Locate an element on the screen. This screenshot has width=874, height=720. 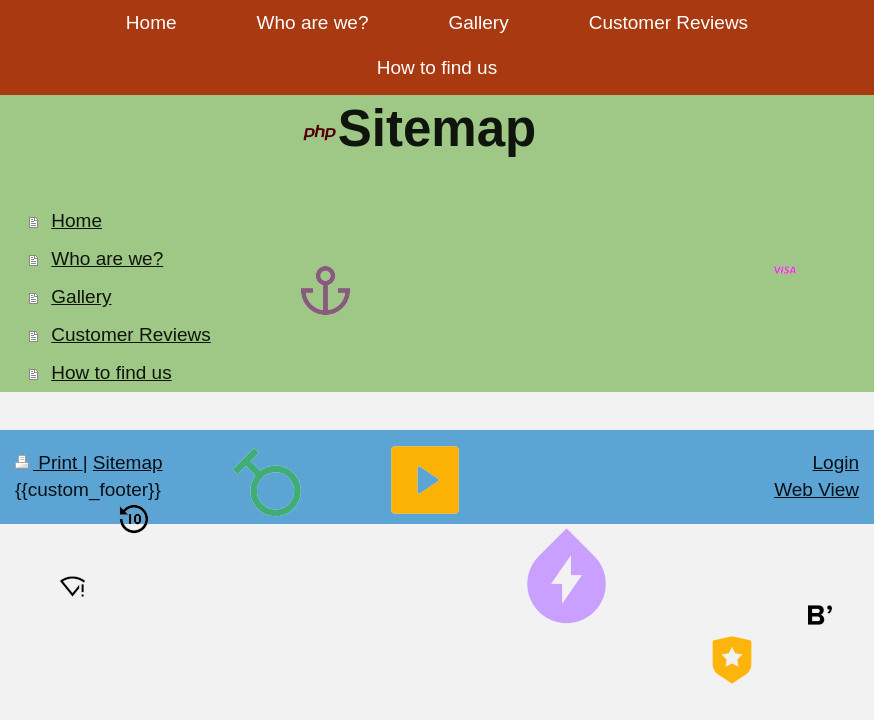
open bloglovin app or website is located at coordinates (820, 615).